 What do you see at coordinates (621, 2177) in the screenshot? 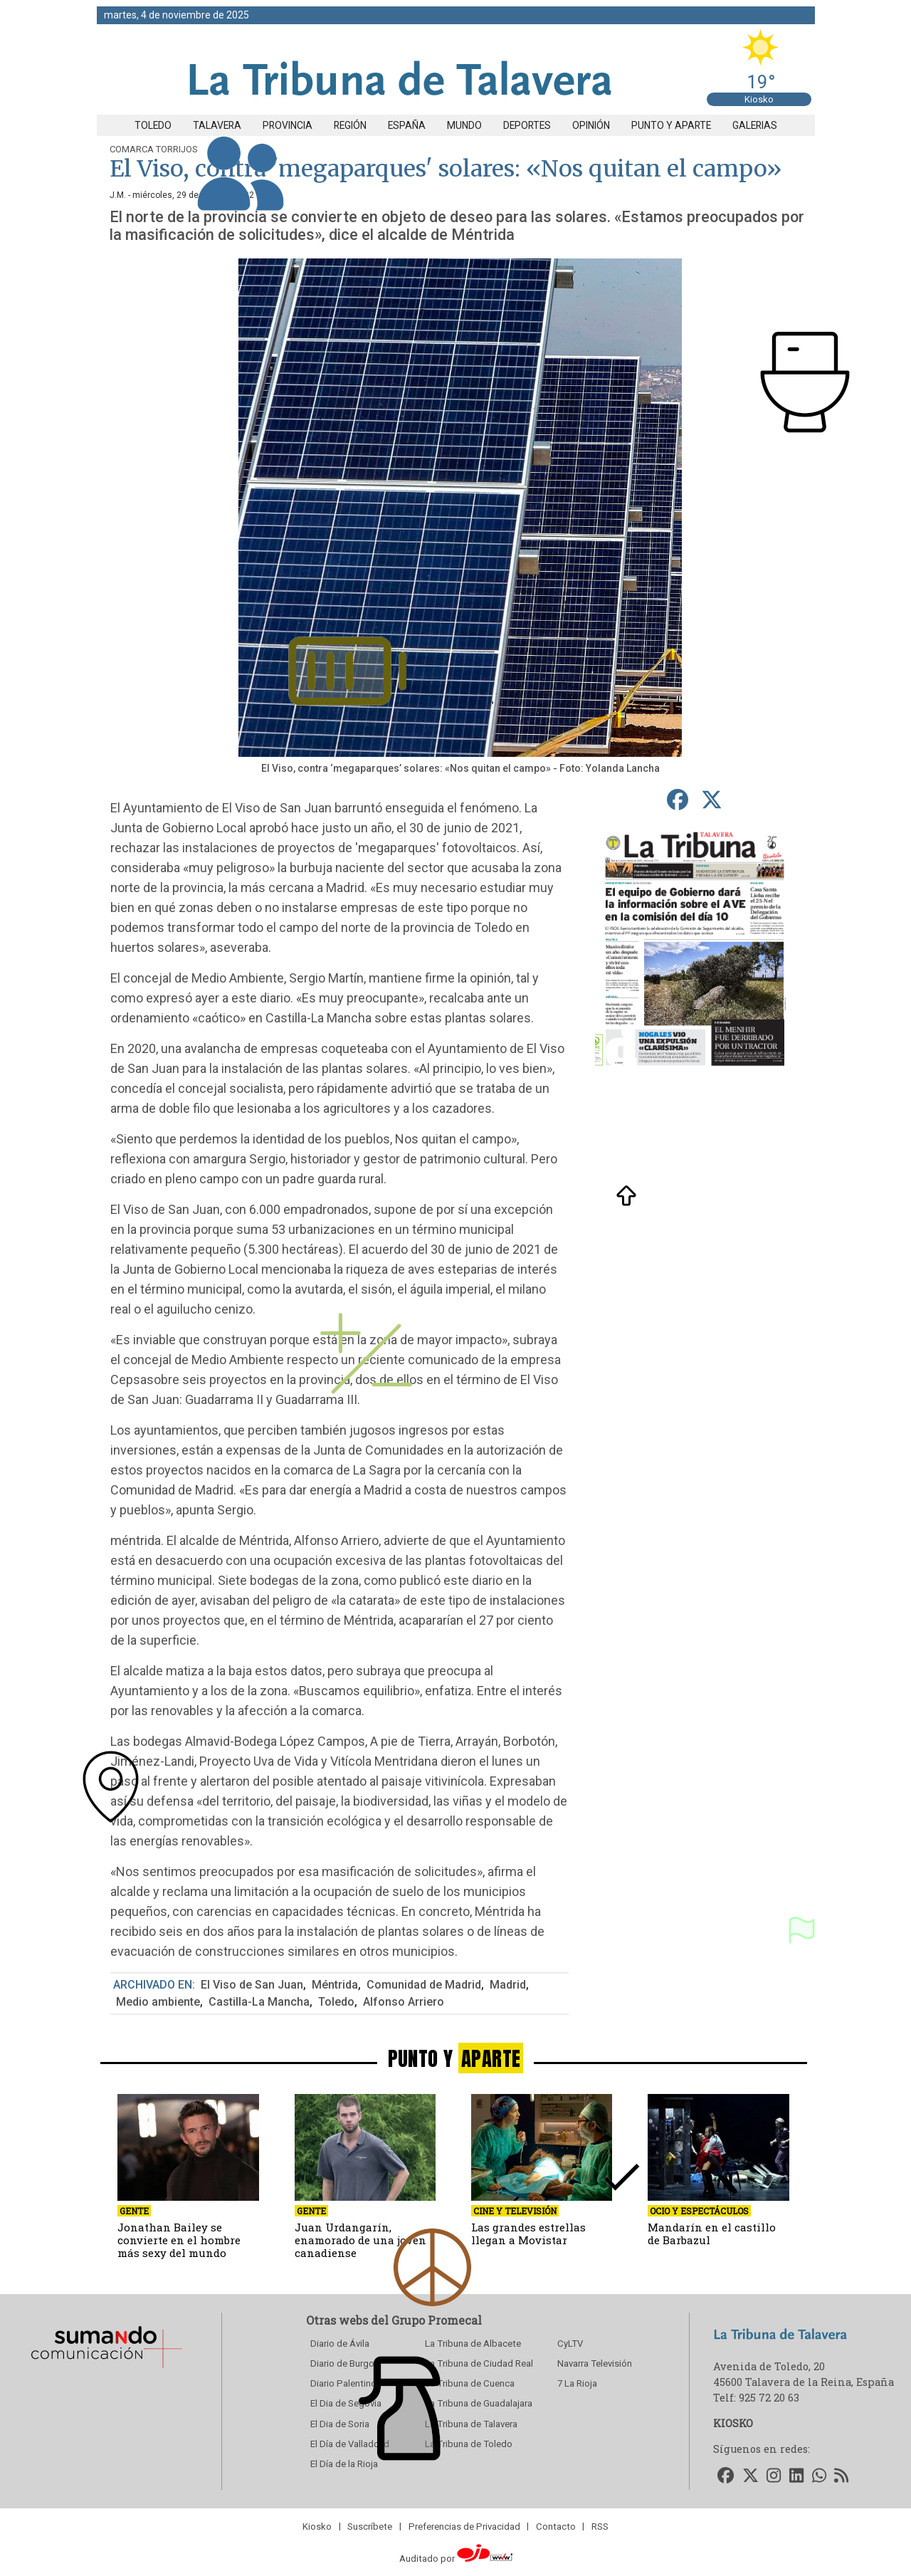
I see `confirm or submit an action` at bounding box center [621, 2177].